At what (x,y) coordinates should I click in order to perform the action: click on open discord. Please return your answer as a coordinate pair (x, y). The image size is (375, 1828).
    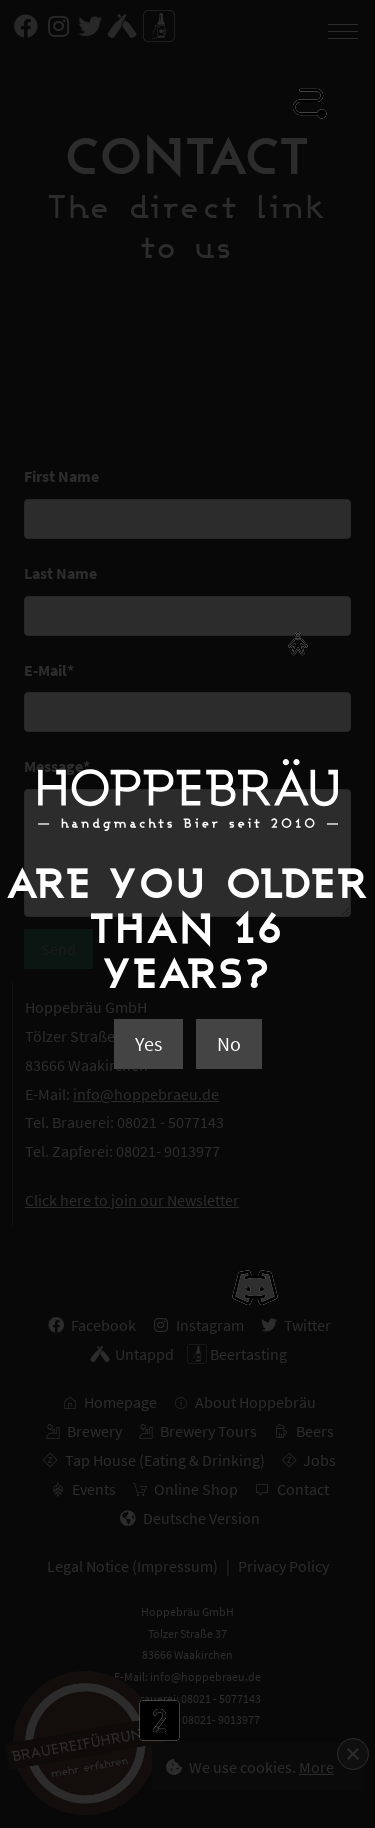
    Looking at the image, I should click on (255, 1287).